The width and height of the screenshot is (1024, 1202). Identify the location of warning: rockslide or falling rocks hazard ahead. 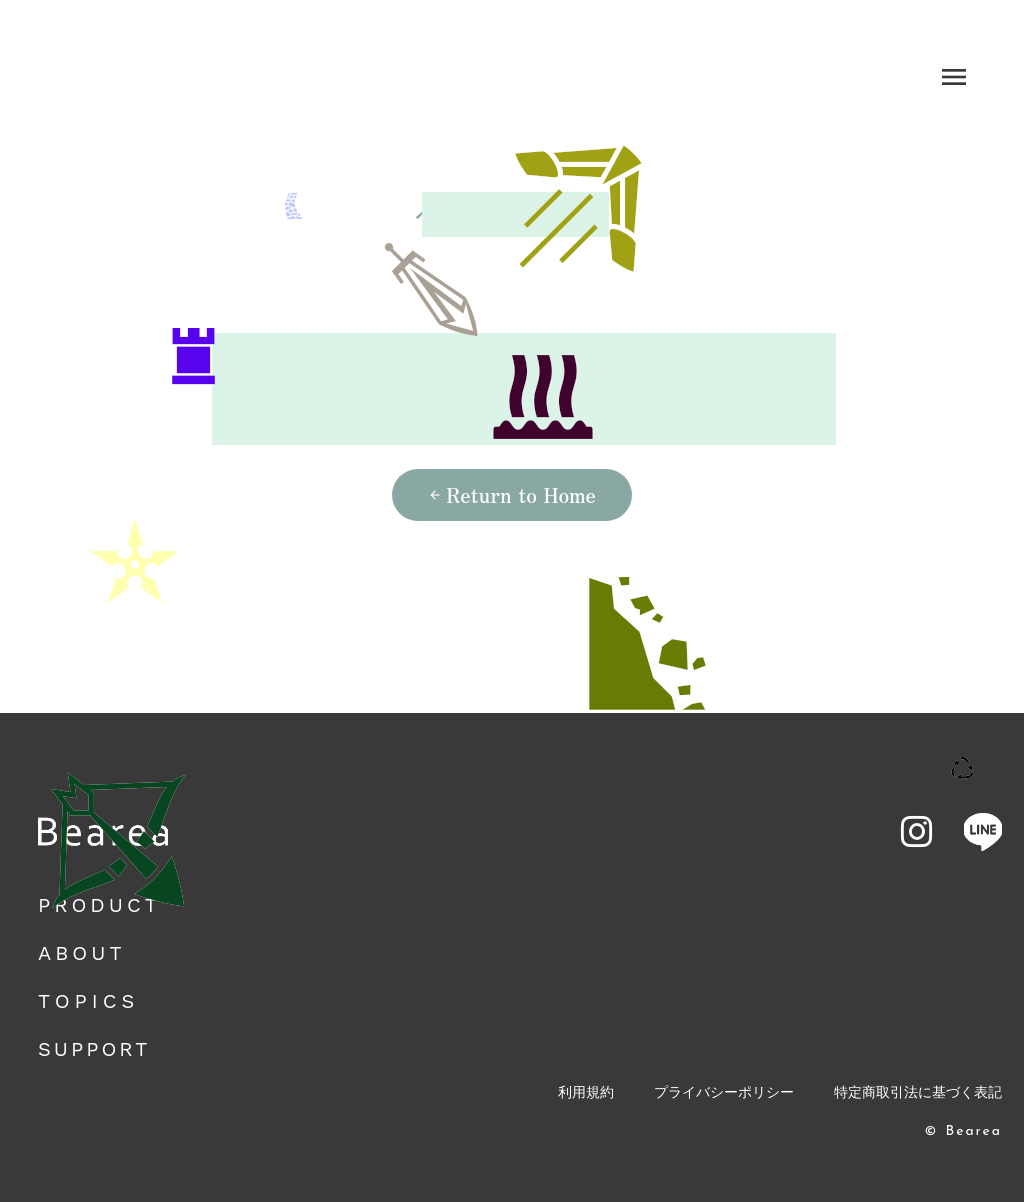
(658, 641).